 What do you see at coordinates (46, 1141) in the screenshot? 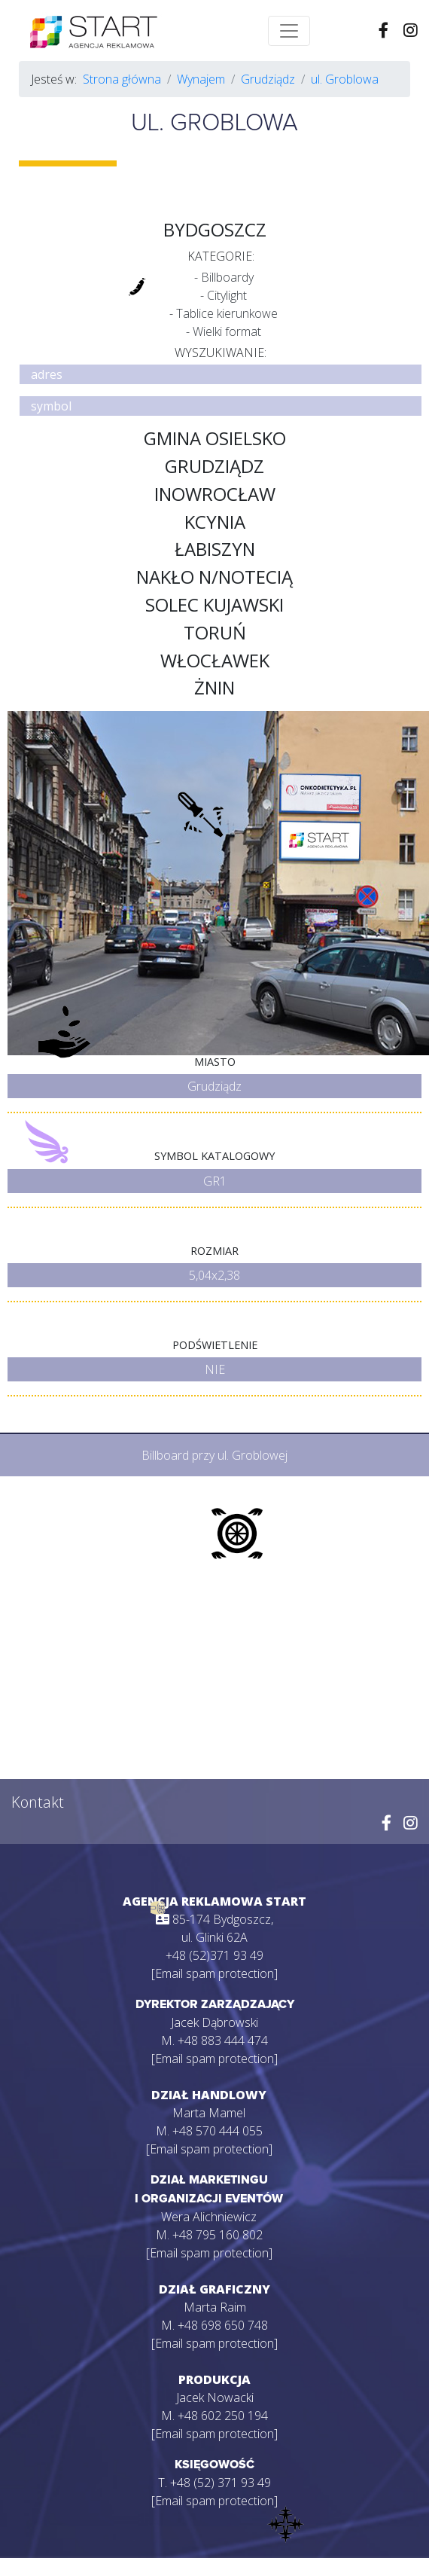
I see `indicates flight or airborne ability in gameplay` at bounding box center [46, 1141].